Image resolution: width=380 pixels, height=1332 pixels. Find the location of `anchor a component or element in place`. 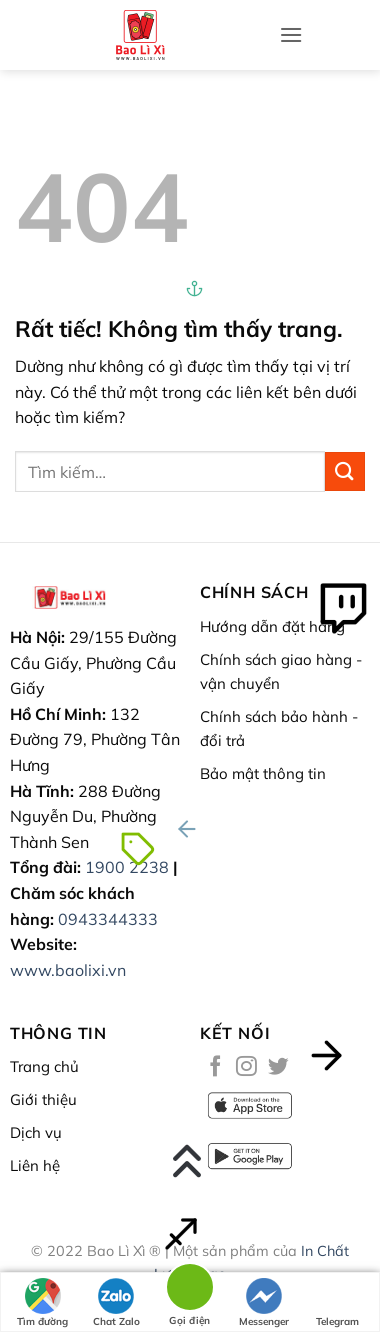

anchor a component or element in place is located at coordinates (194, 288).